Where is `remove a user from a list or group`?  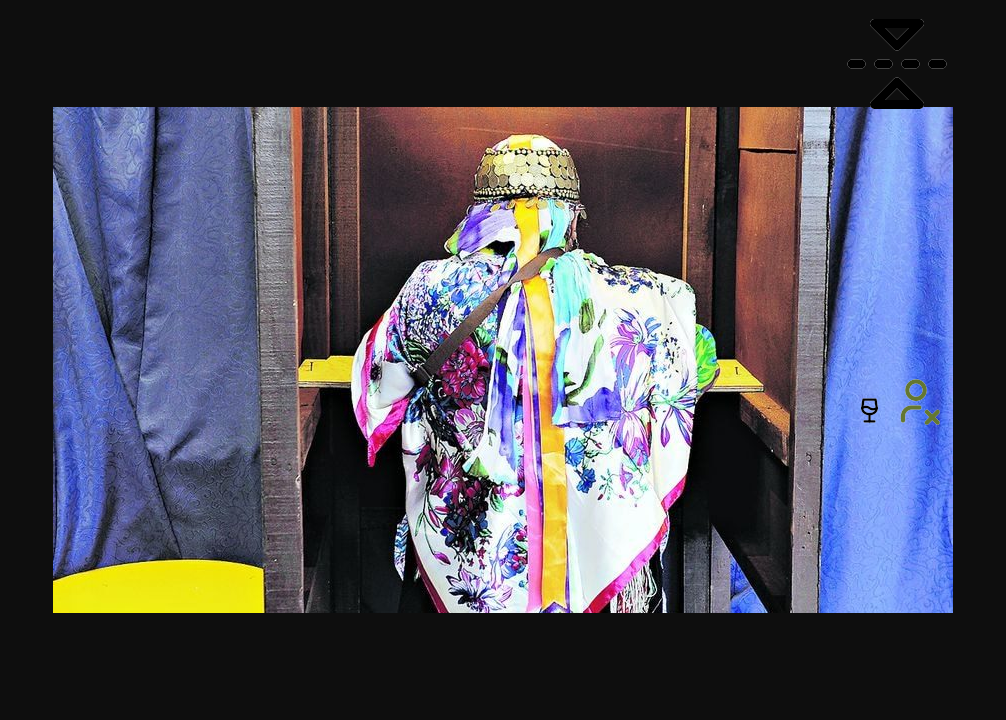 remove a user from a list or group is located at coordinates (916, 401).